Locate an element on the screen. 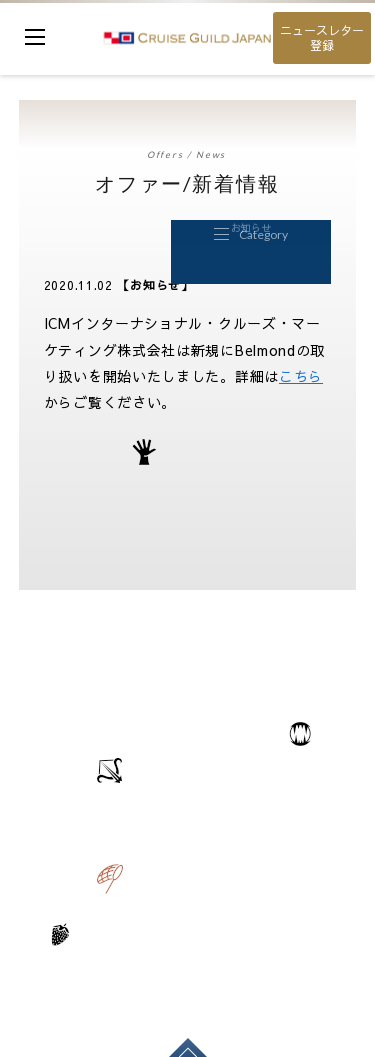  high-five or wave gesture is located at coordinates (144, 452).